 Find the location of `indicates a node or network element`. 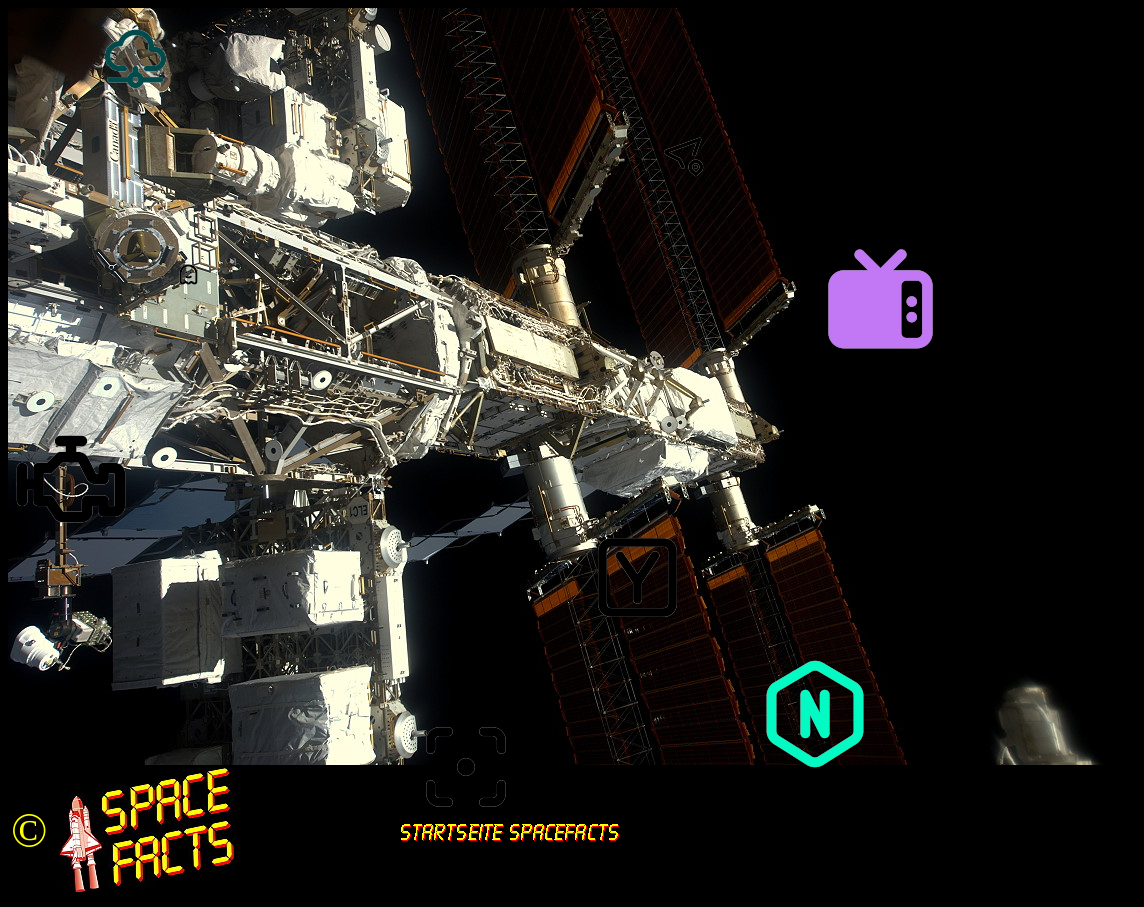

indicates a node or network element is located at coordinates (815, 714).